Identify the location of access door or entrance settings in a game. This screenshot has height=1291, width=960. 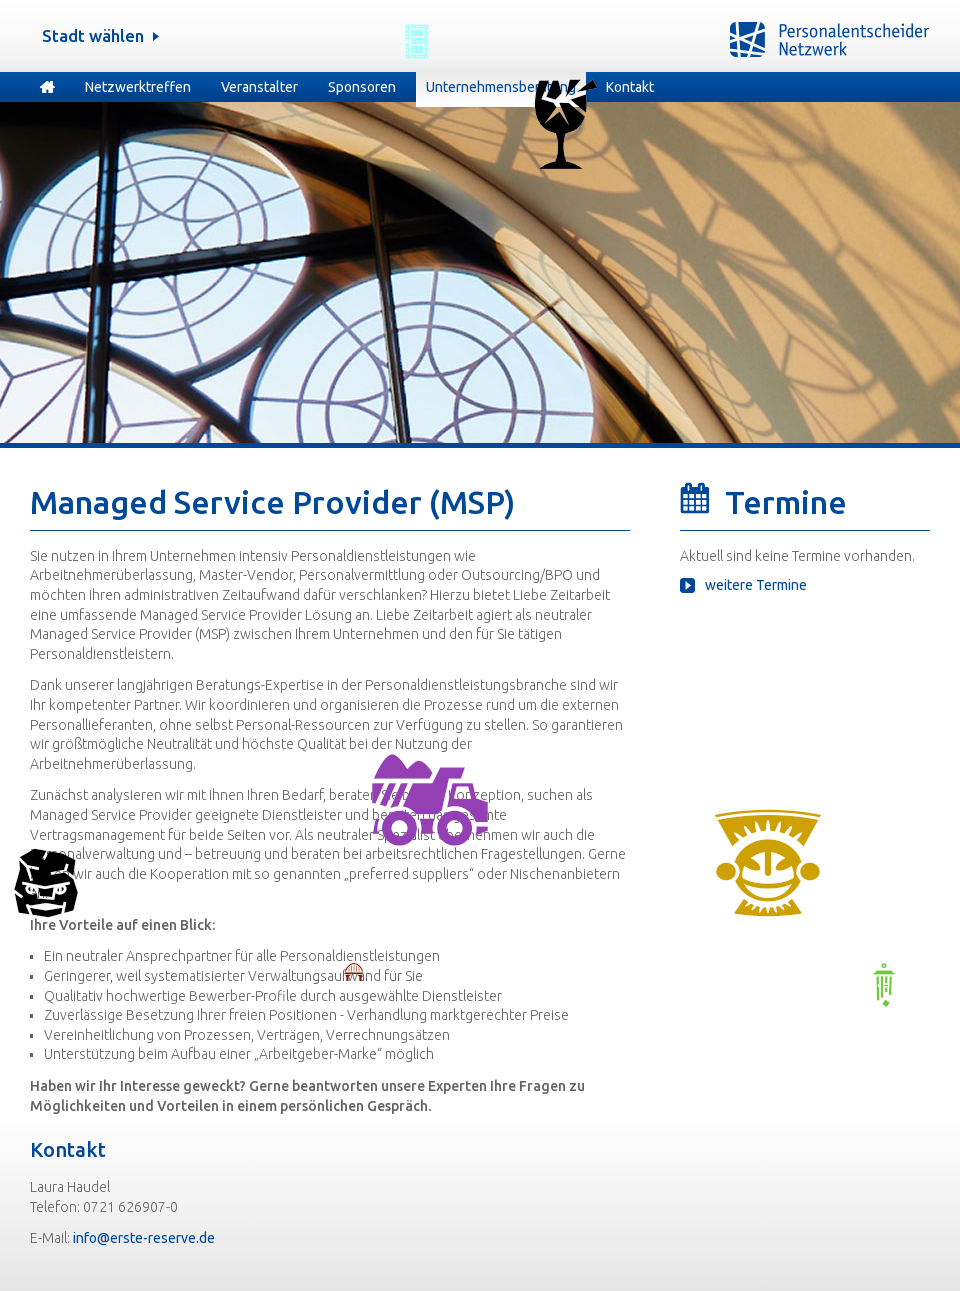
(417, 41).